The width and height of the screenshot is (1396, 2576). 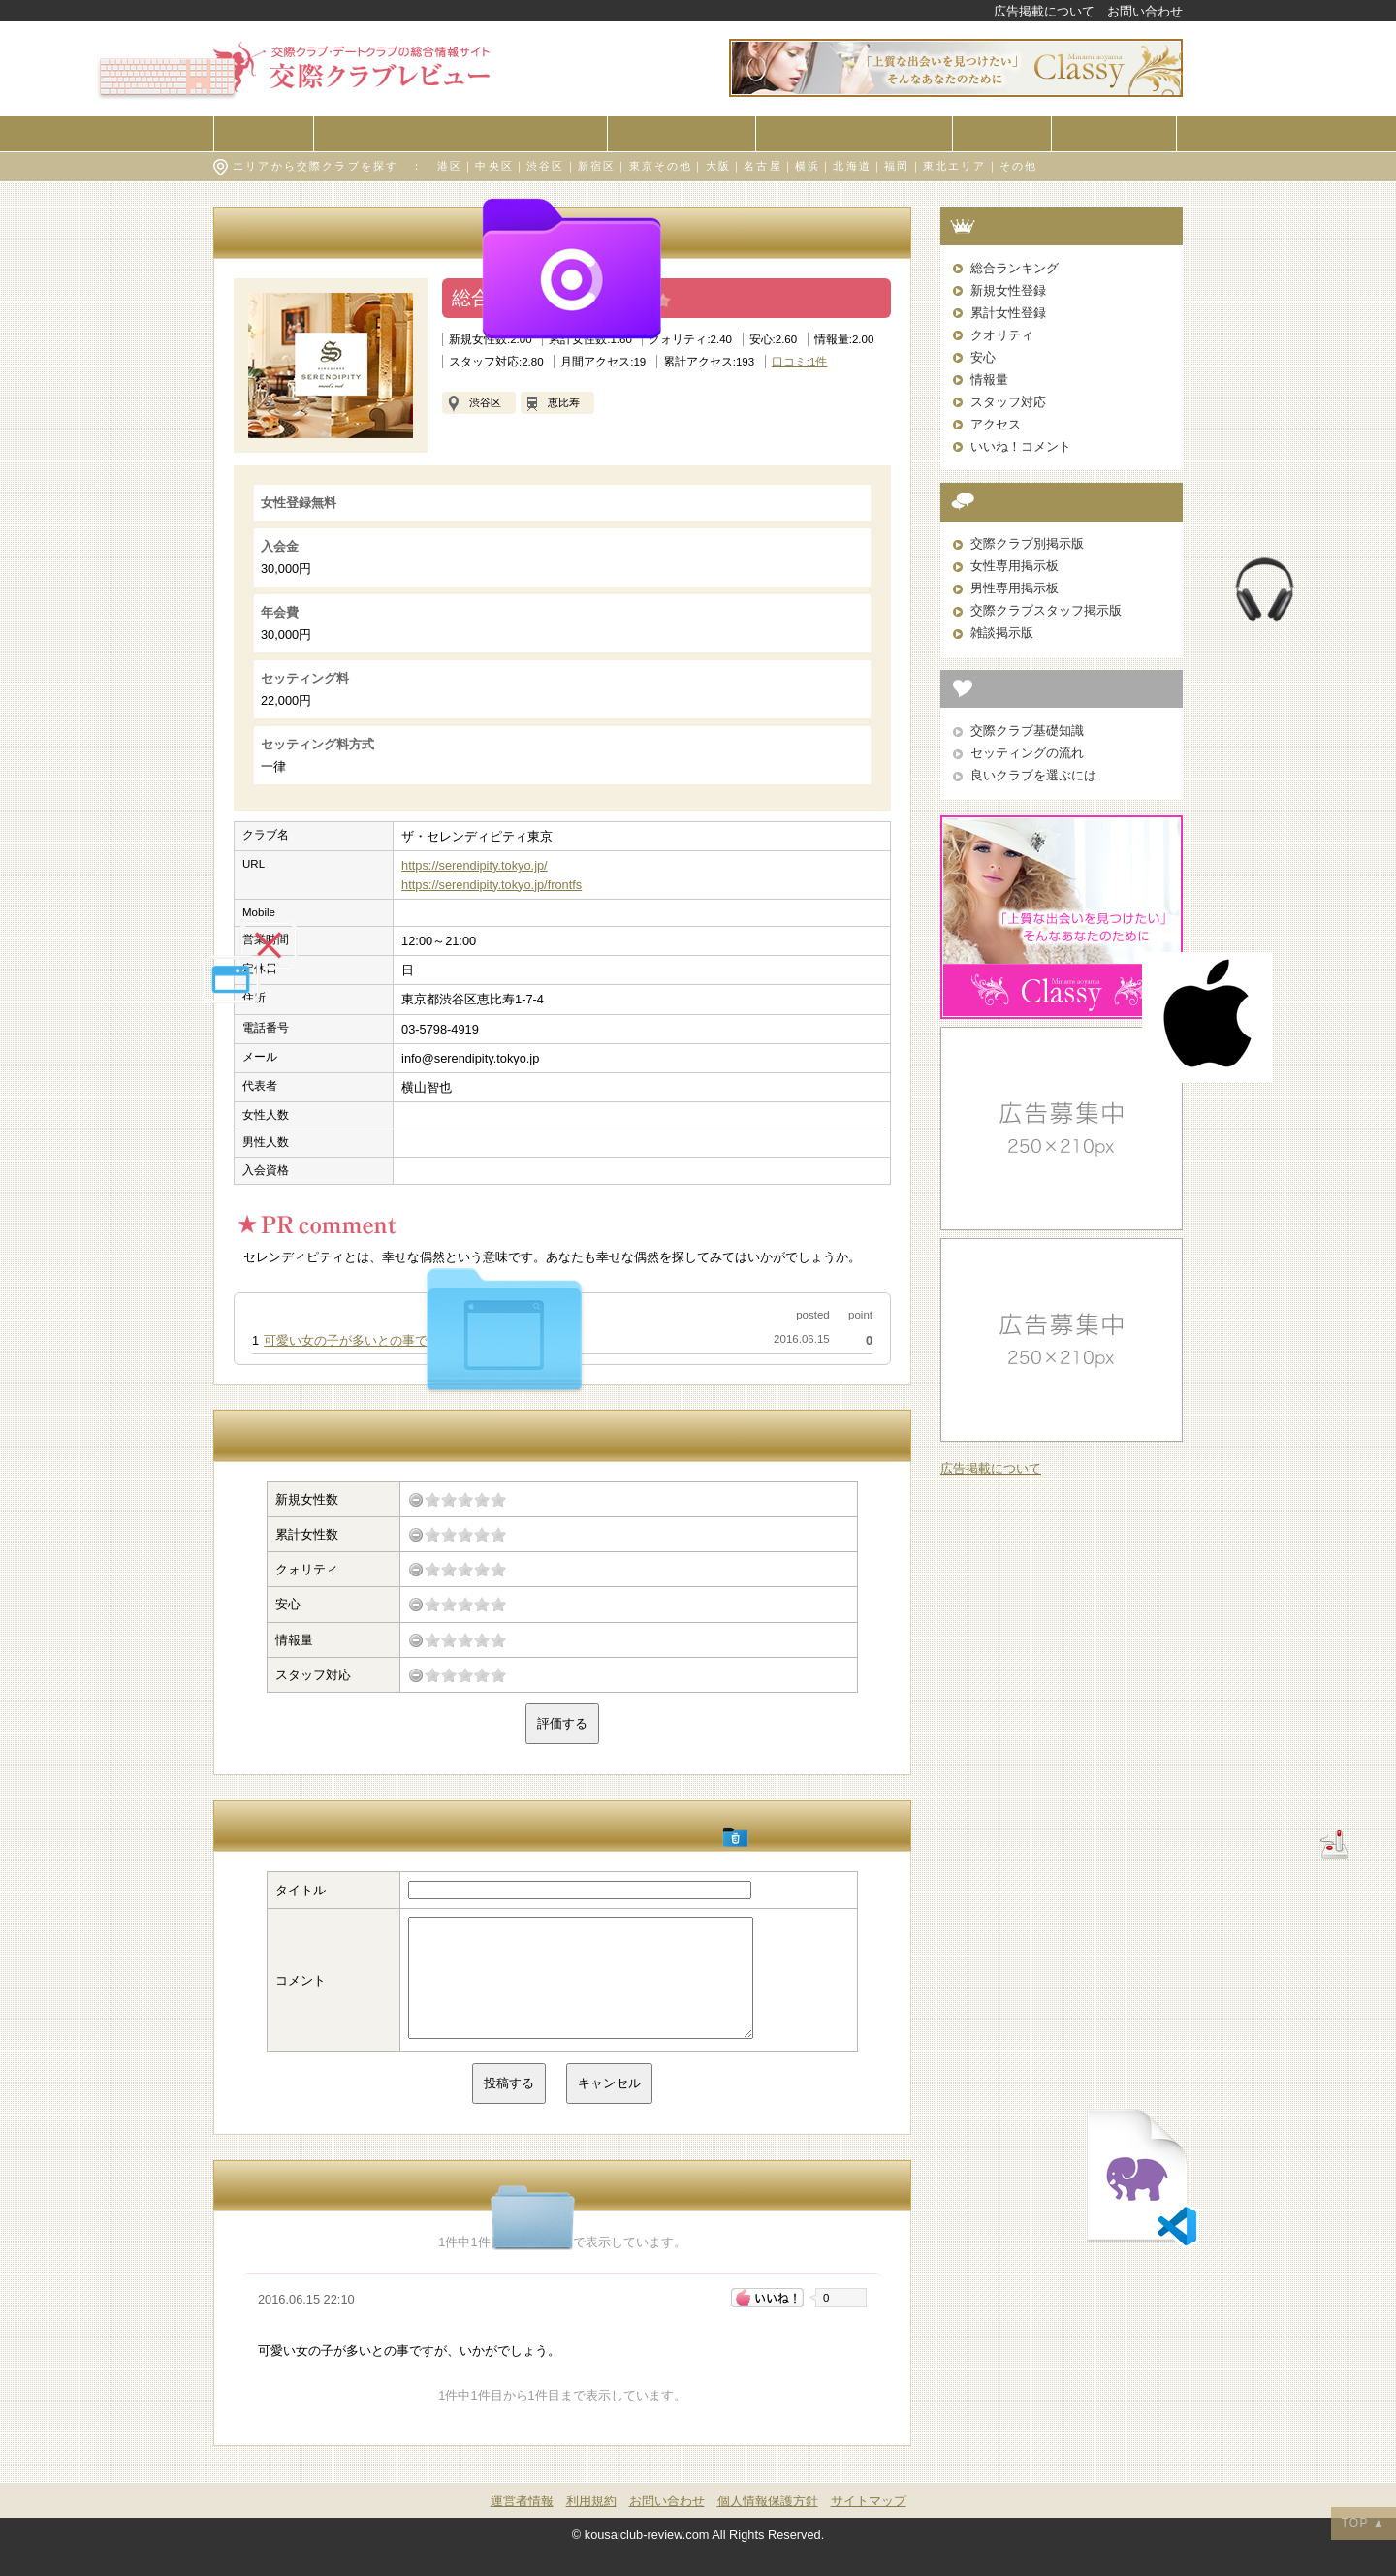 I want to click on open a PHP file in Visual Studio Code, so click(x=1137, y=2178).